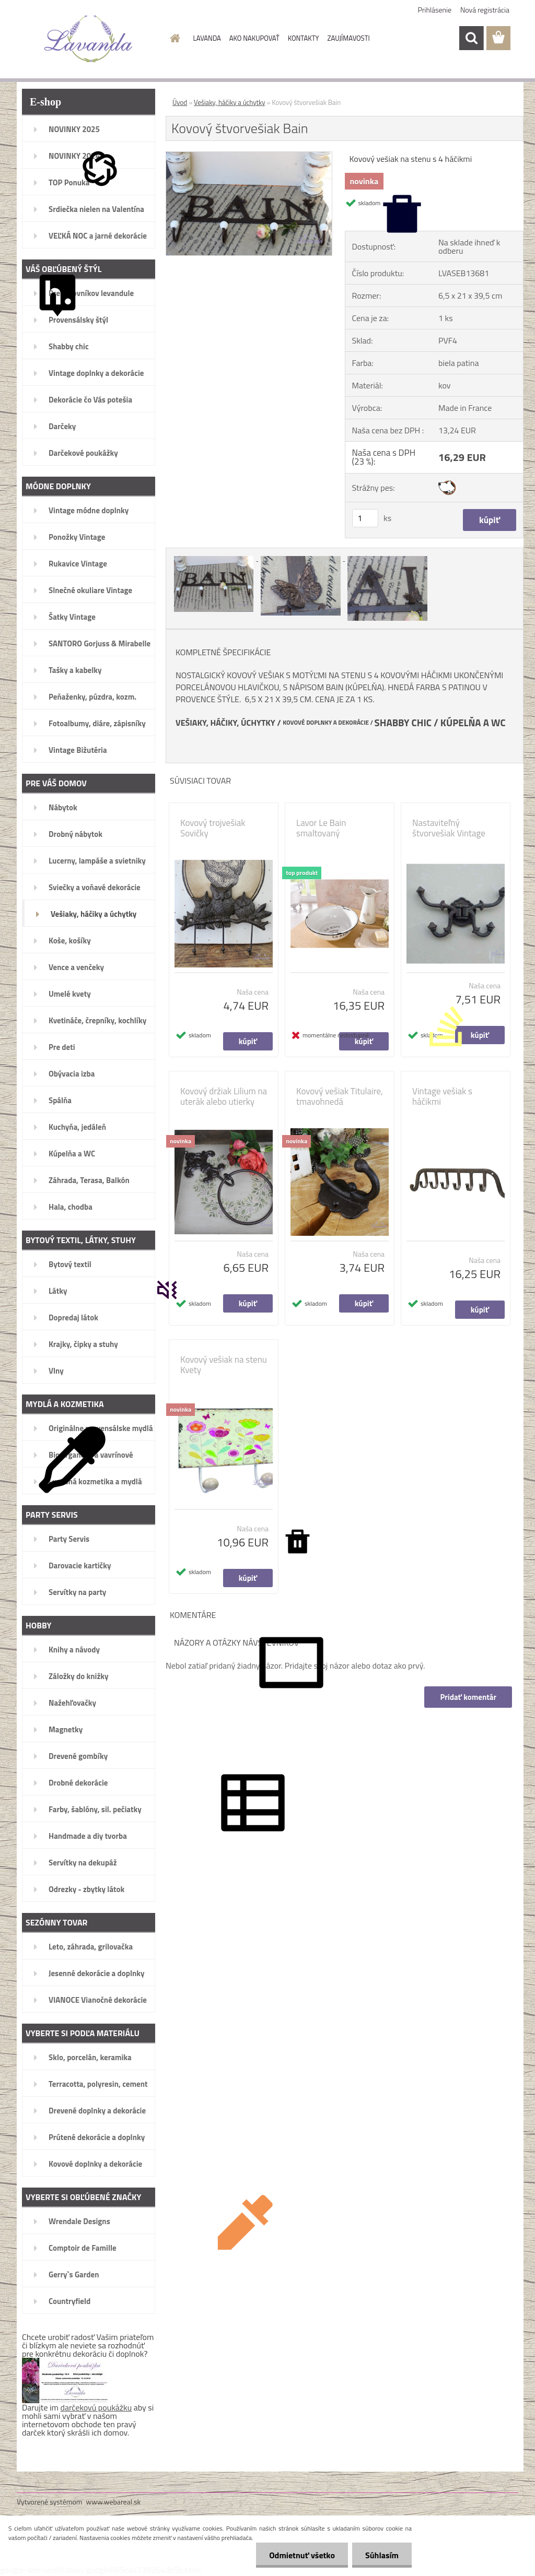 The width and height of the screenshot is (535, 2576). What do you see at coordinates (72, 1460) in the screenshot?
I see `pick a color from the screen` at bounding box center [72, 1460].